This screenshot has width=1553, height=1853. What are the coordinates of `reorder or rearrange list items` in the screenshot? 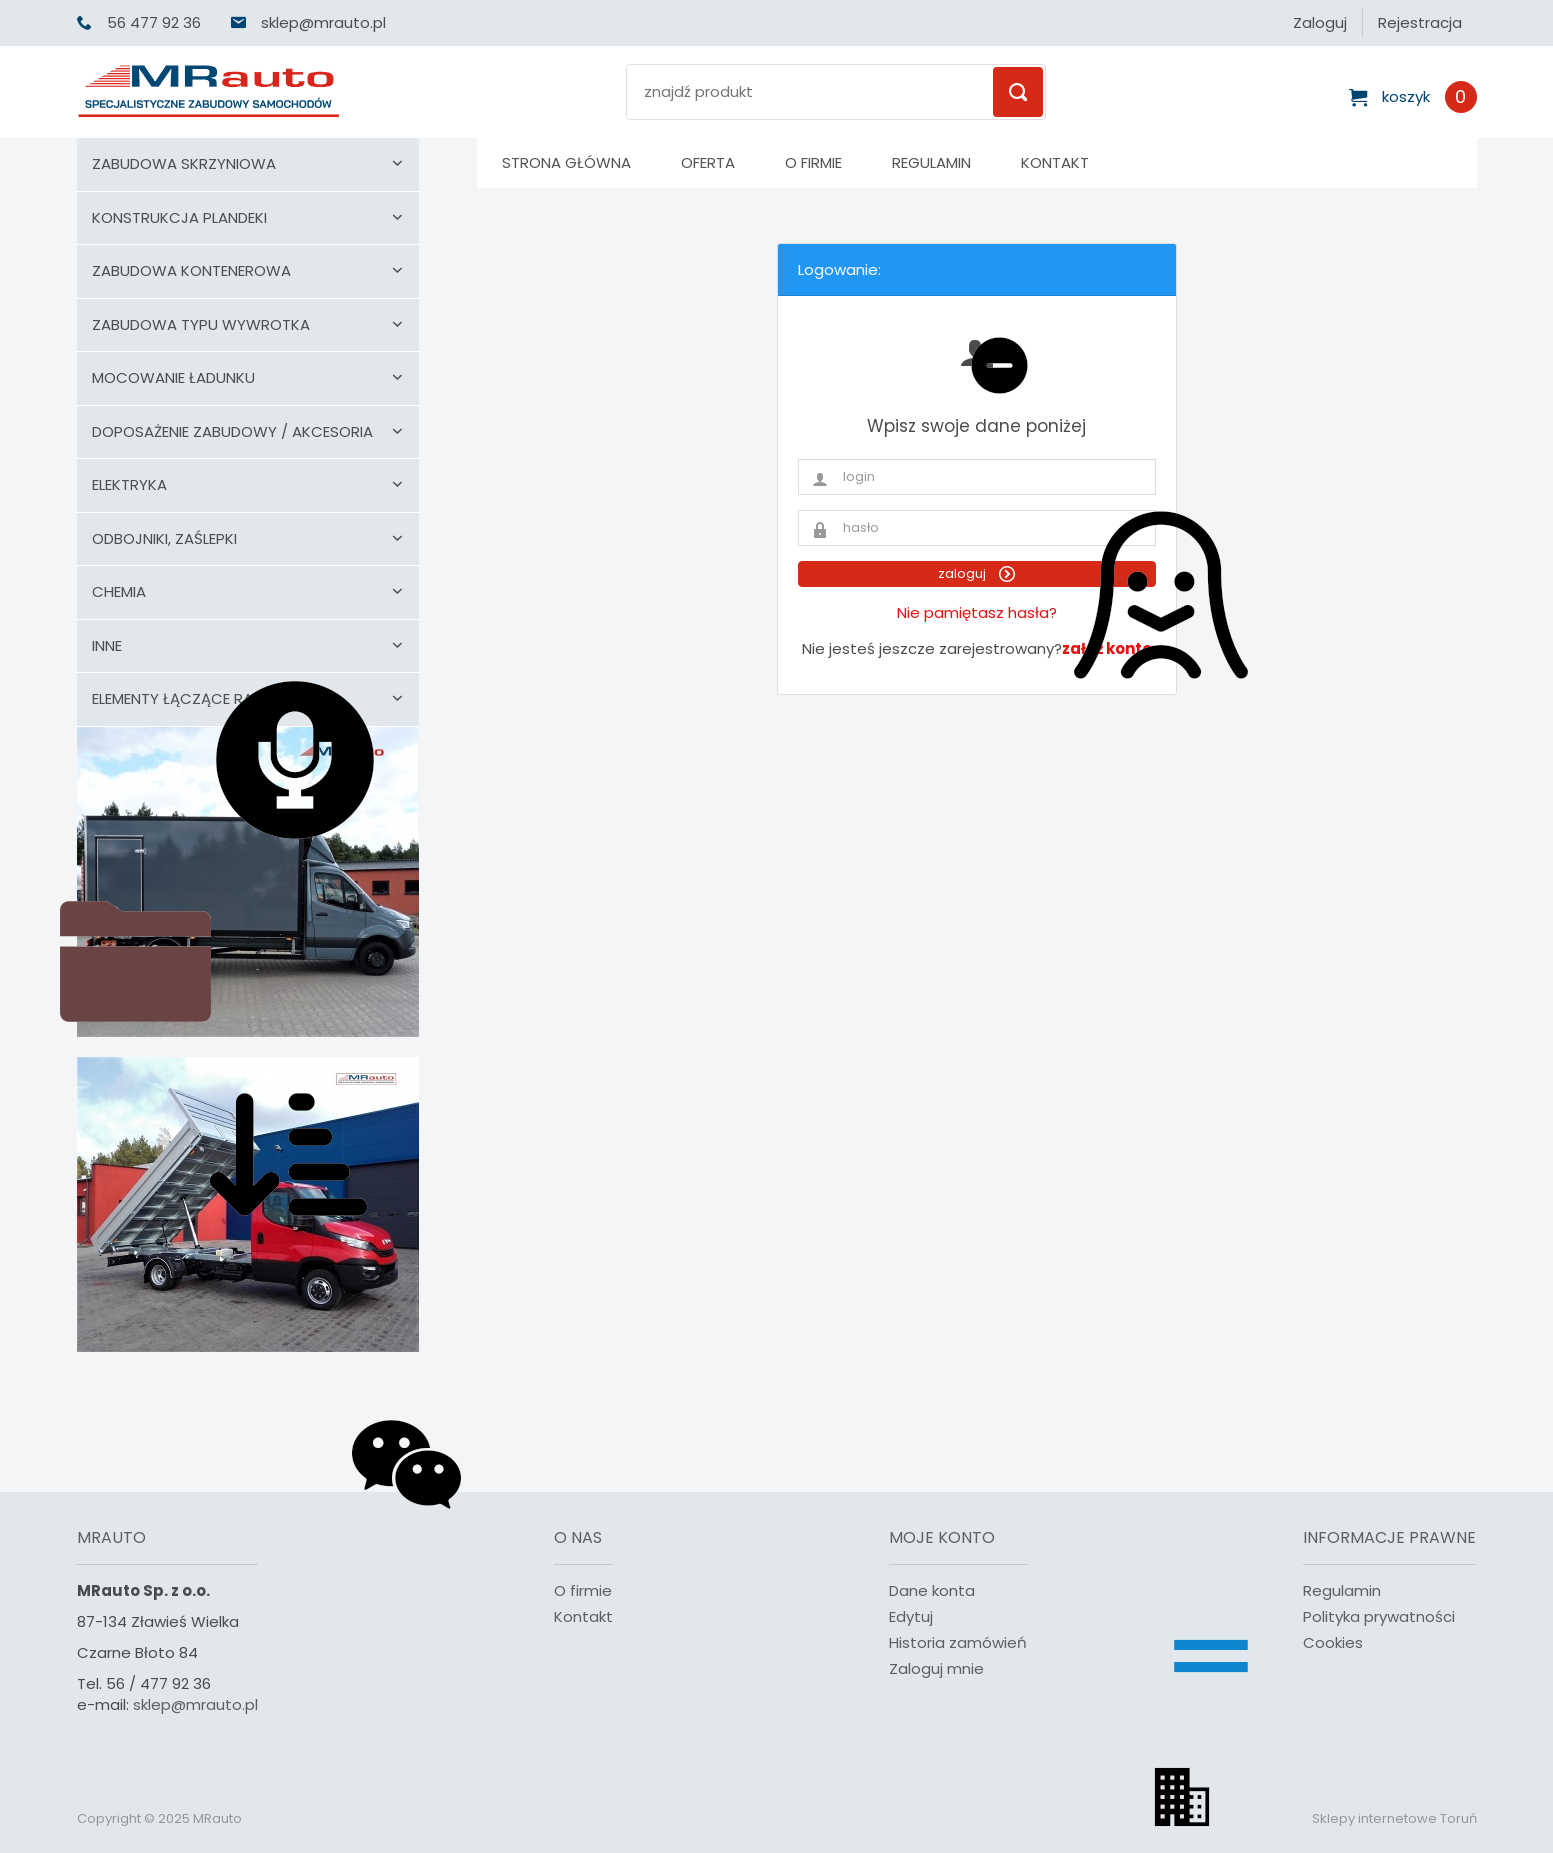 It's located at (1211, 1656).